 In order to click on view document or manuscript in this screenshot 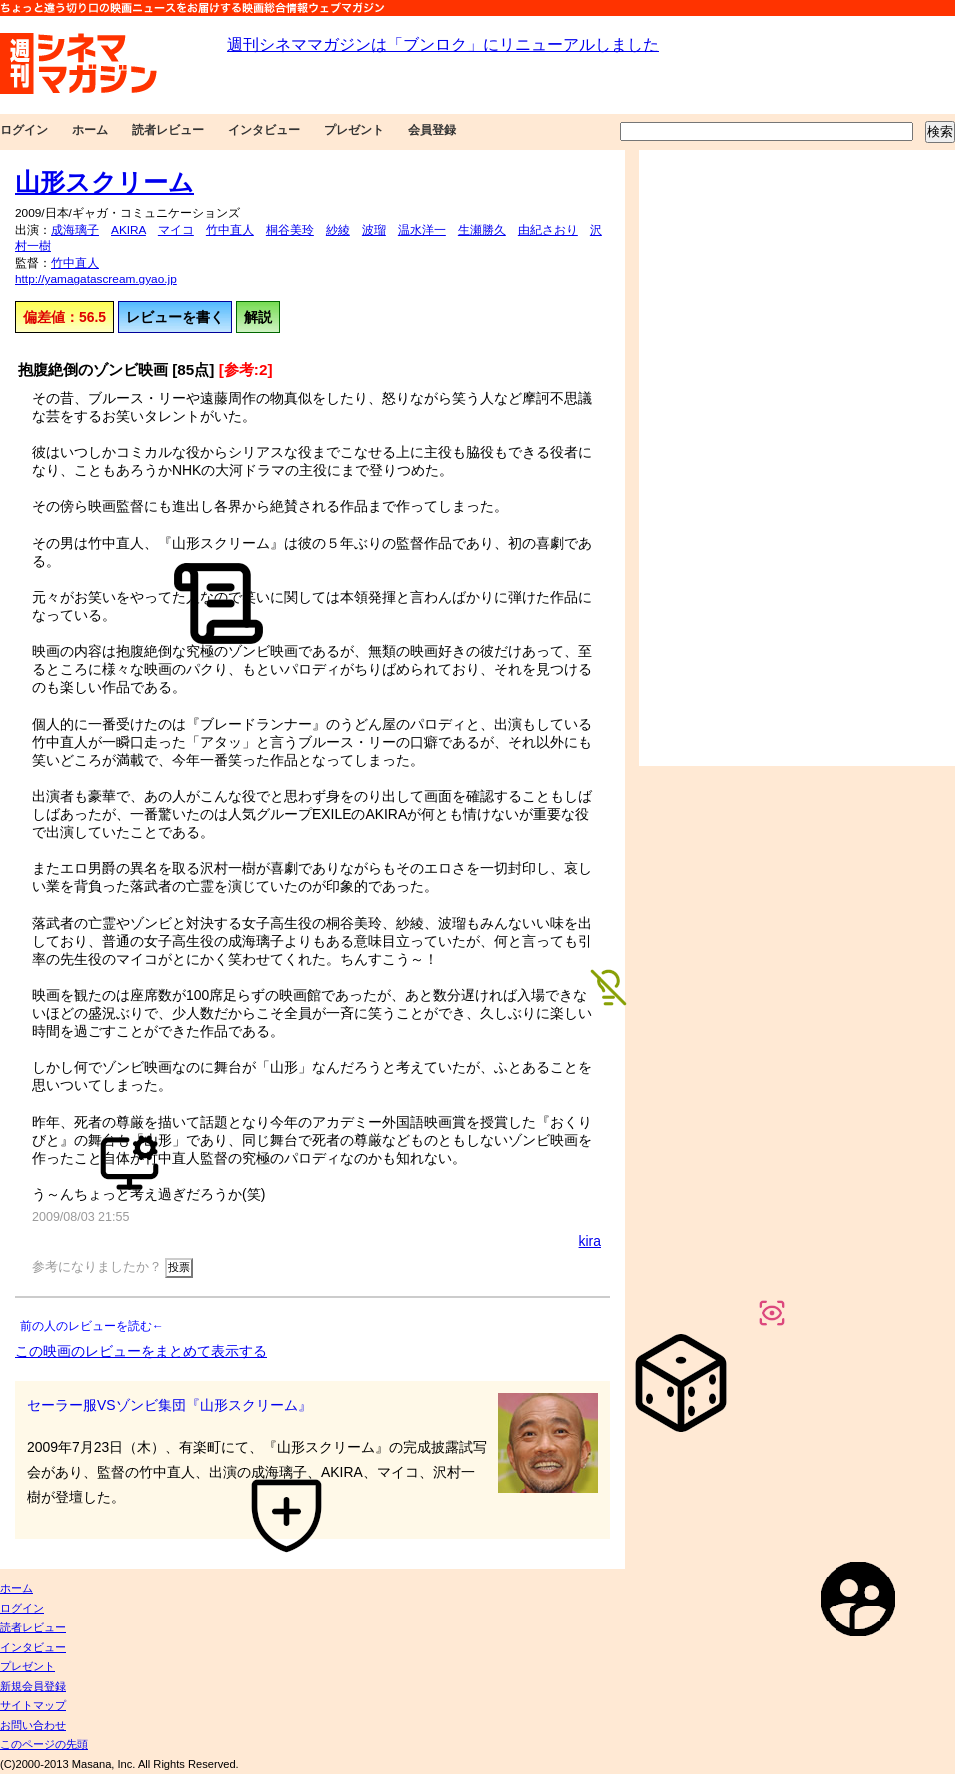, I will do `click(218, 603)`.